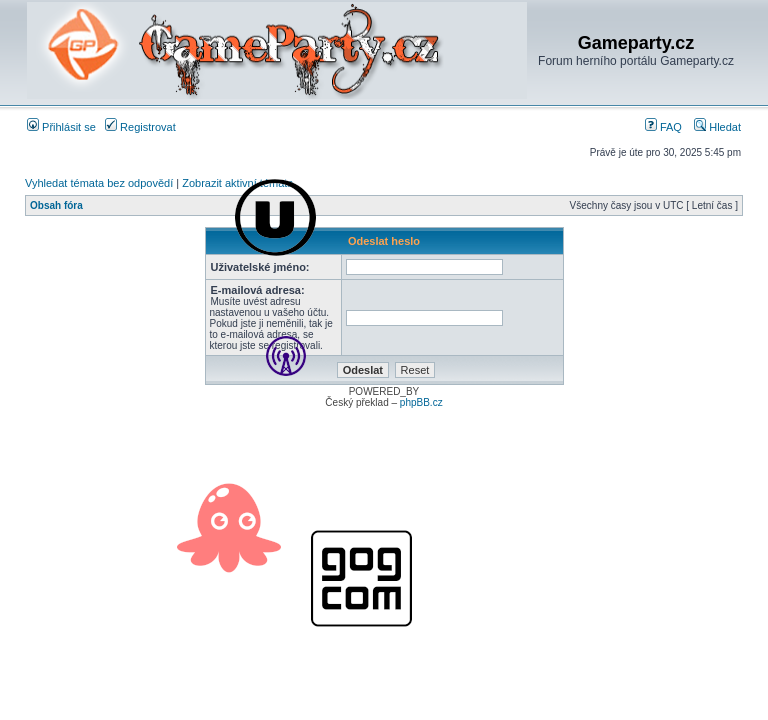 This screenshot has height=720, width=768. Describe the element at coordinates (361, 578) in the screenshot. I see `visit the GOG.com game store` at that location.